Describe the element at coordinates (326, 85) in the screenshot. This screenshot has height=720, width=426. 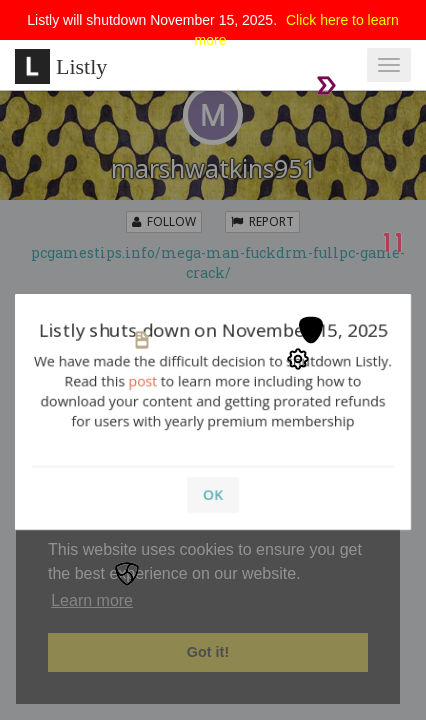
I see `navigate to the next item or step` at that location.